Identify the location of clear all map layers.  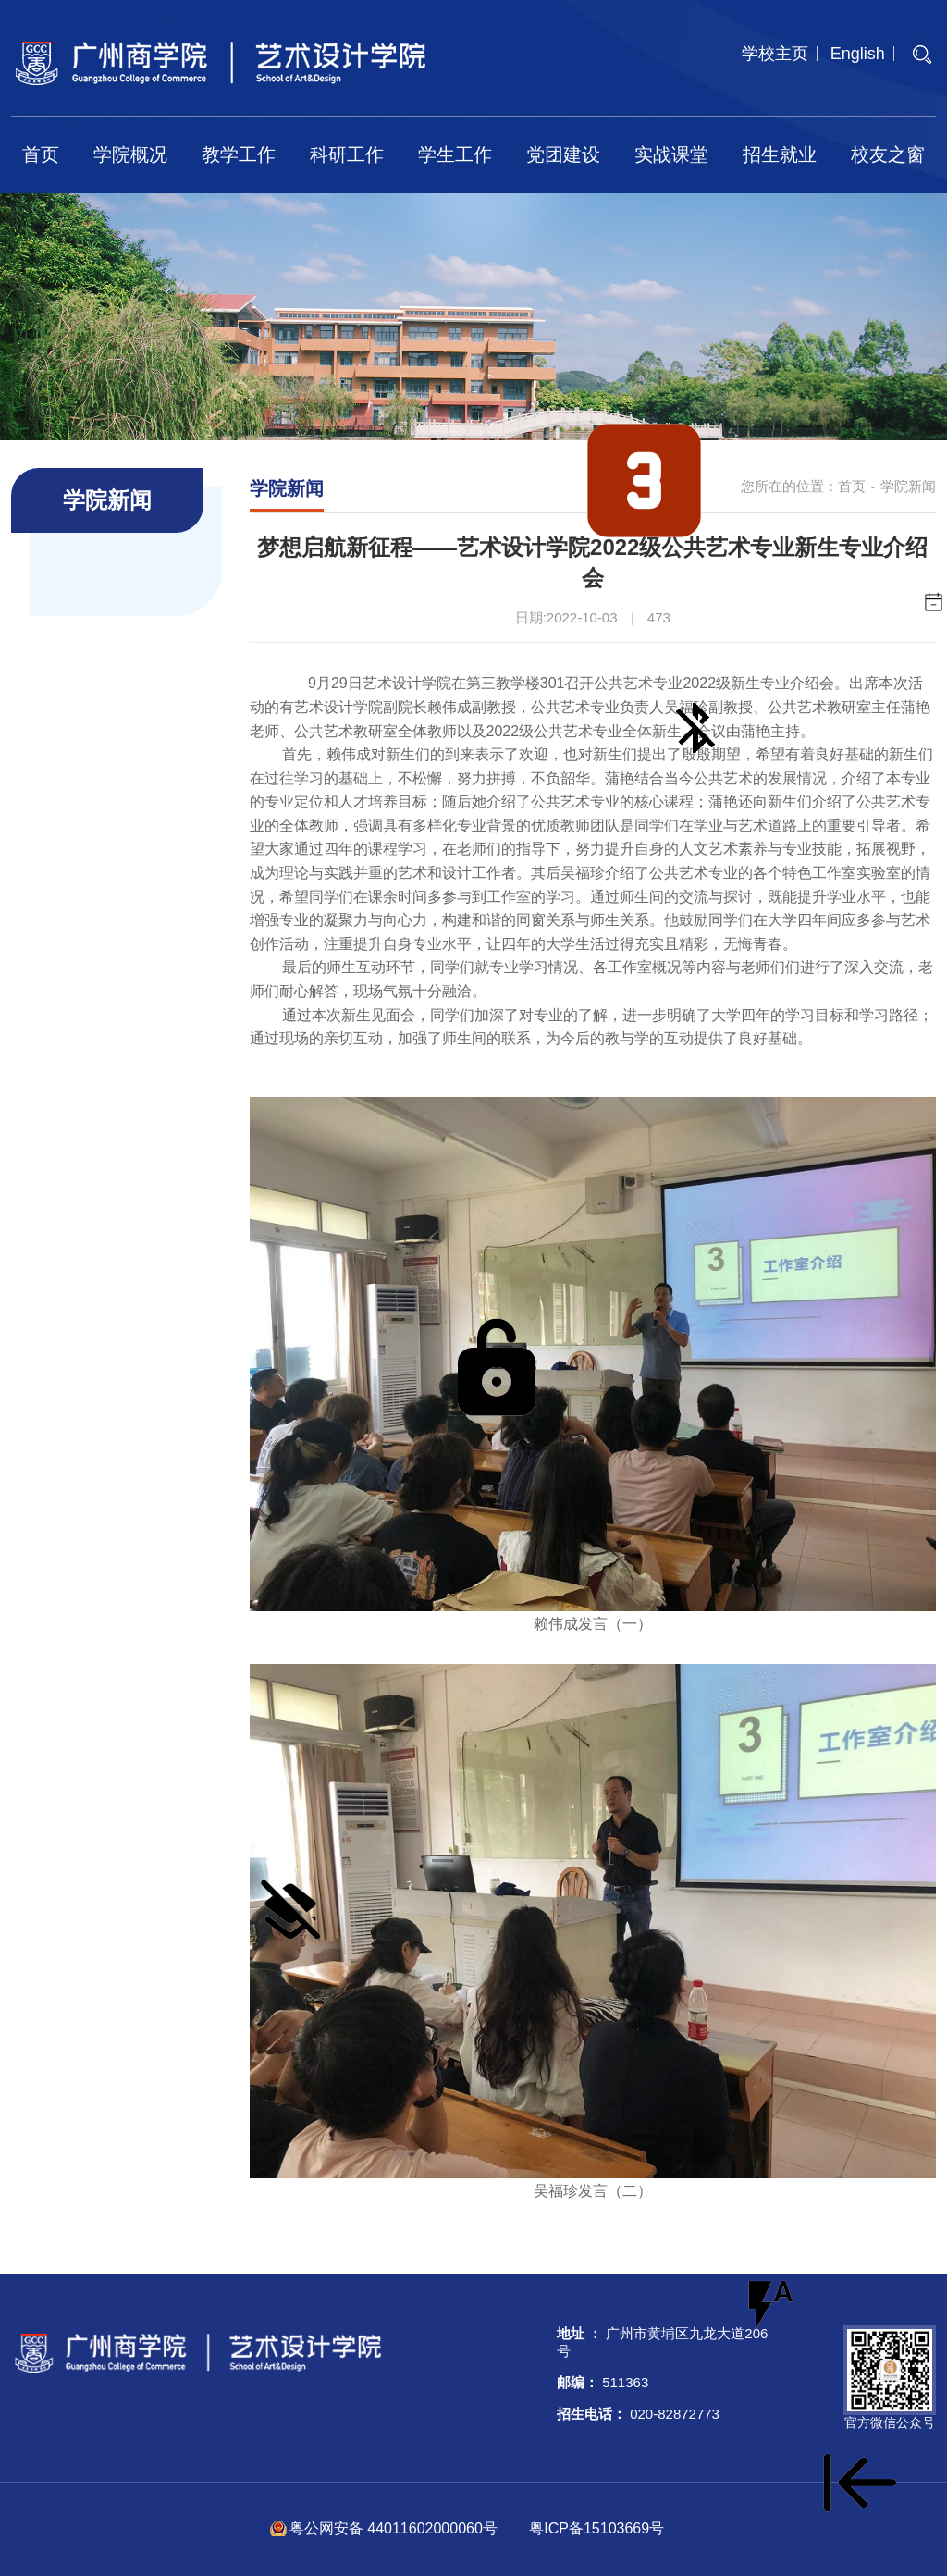
(290, 1913).